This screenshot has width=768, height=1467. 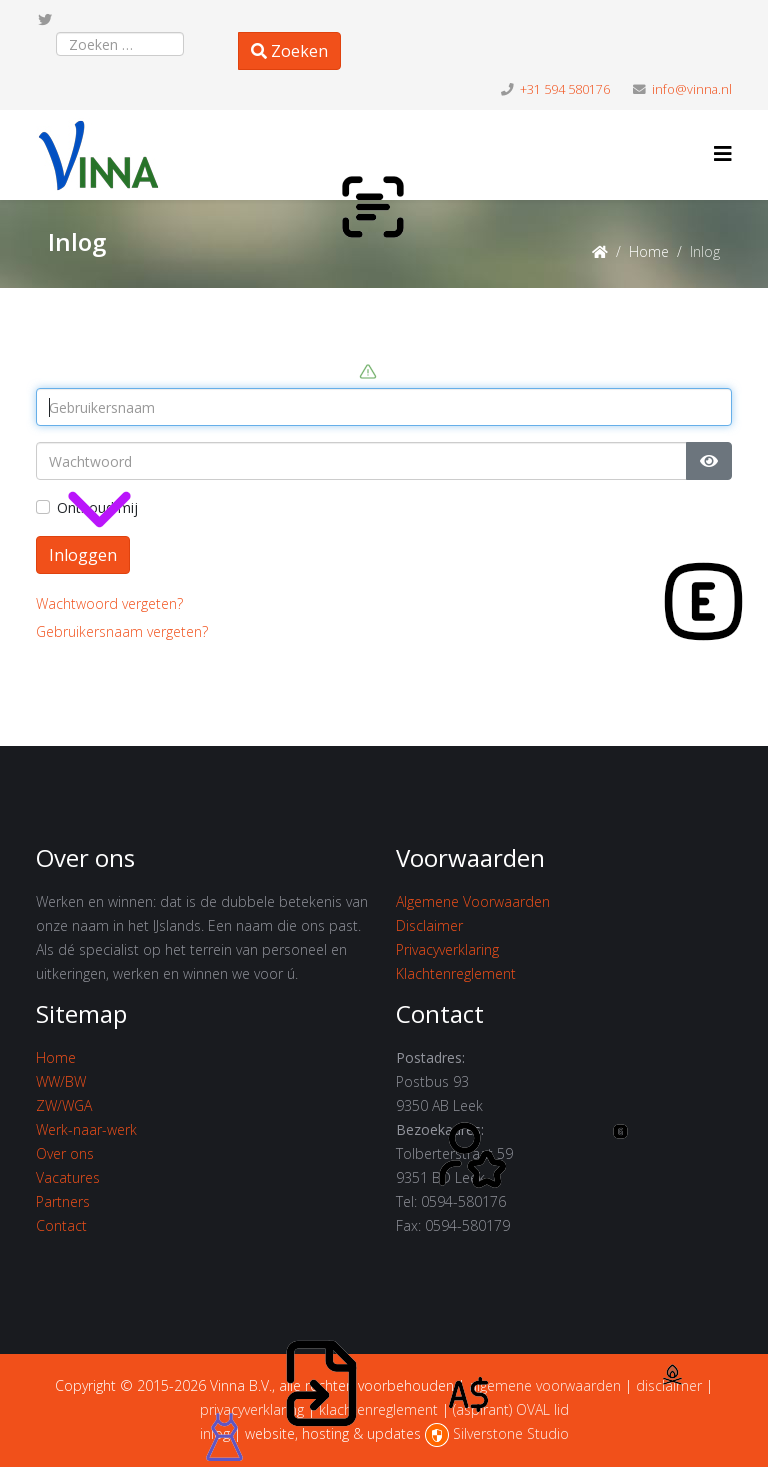 What do you see at coordinates (321, 1383) in the screenshot?
I see `create a symbolic link to this file` at bounding box center [321, 1383].